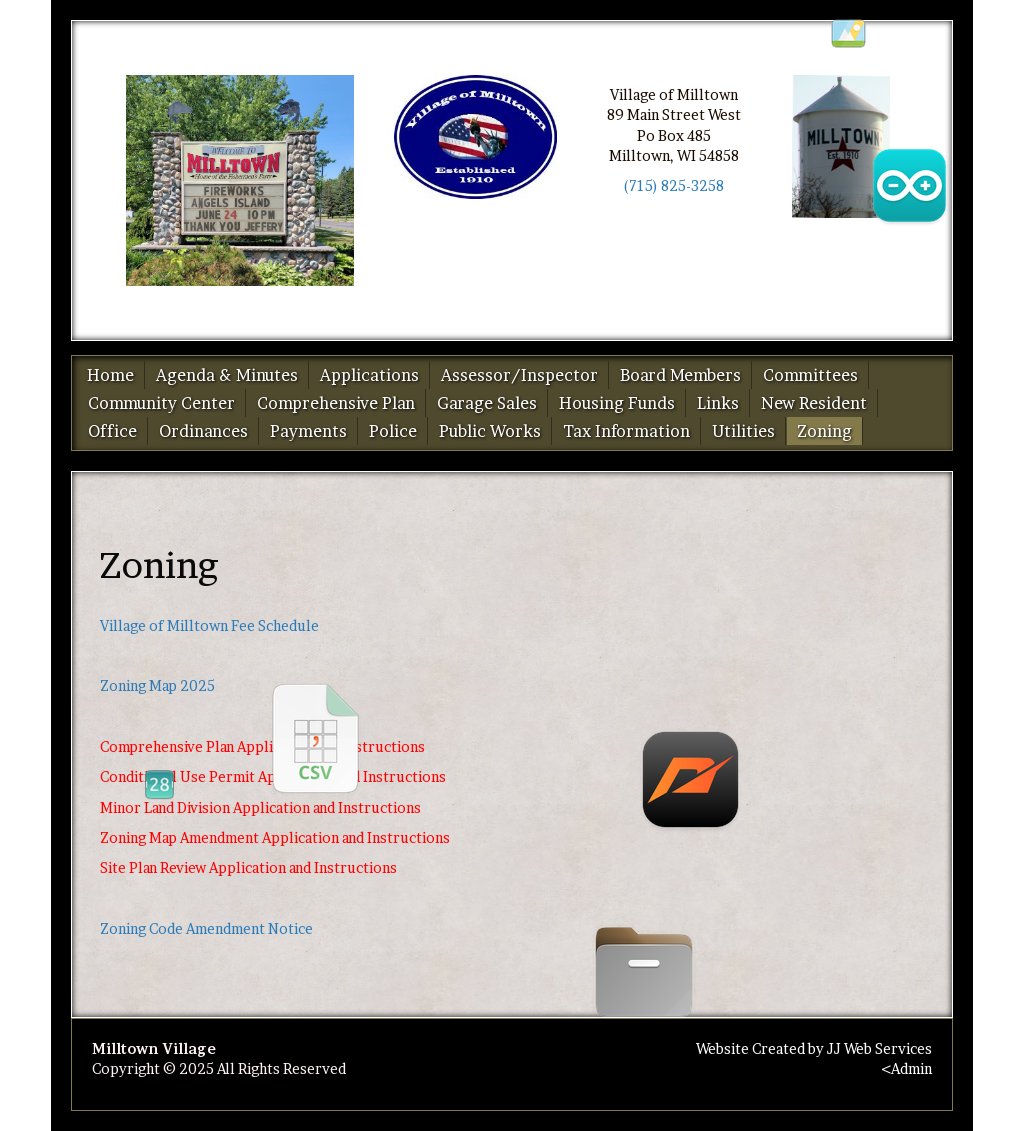 The image size is (1024, 1131). I want to click on open a CSV spreadsheet file, so click(315, 738).